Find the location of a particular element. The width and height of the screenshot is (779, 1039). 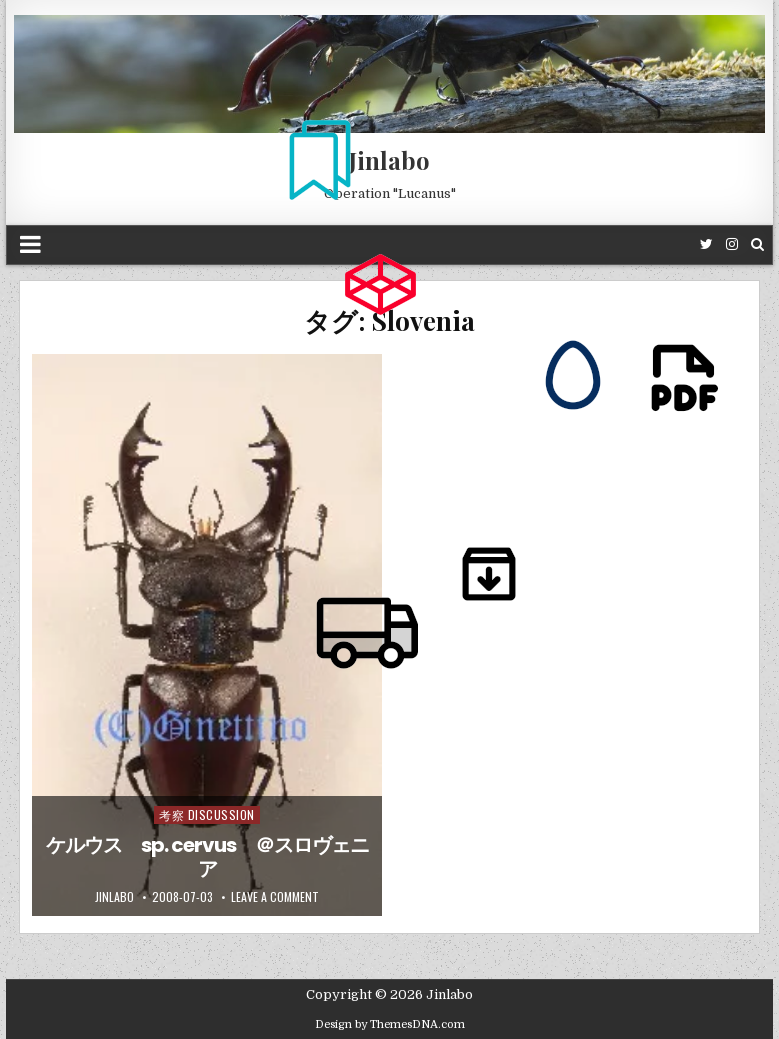

open CodePen profile or projects is located at coordinates (380, 284).